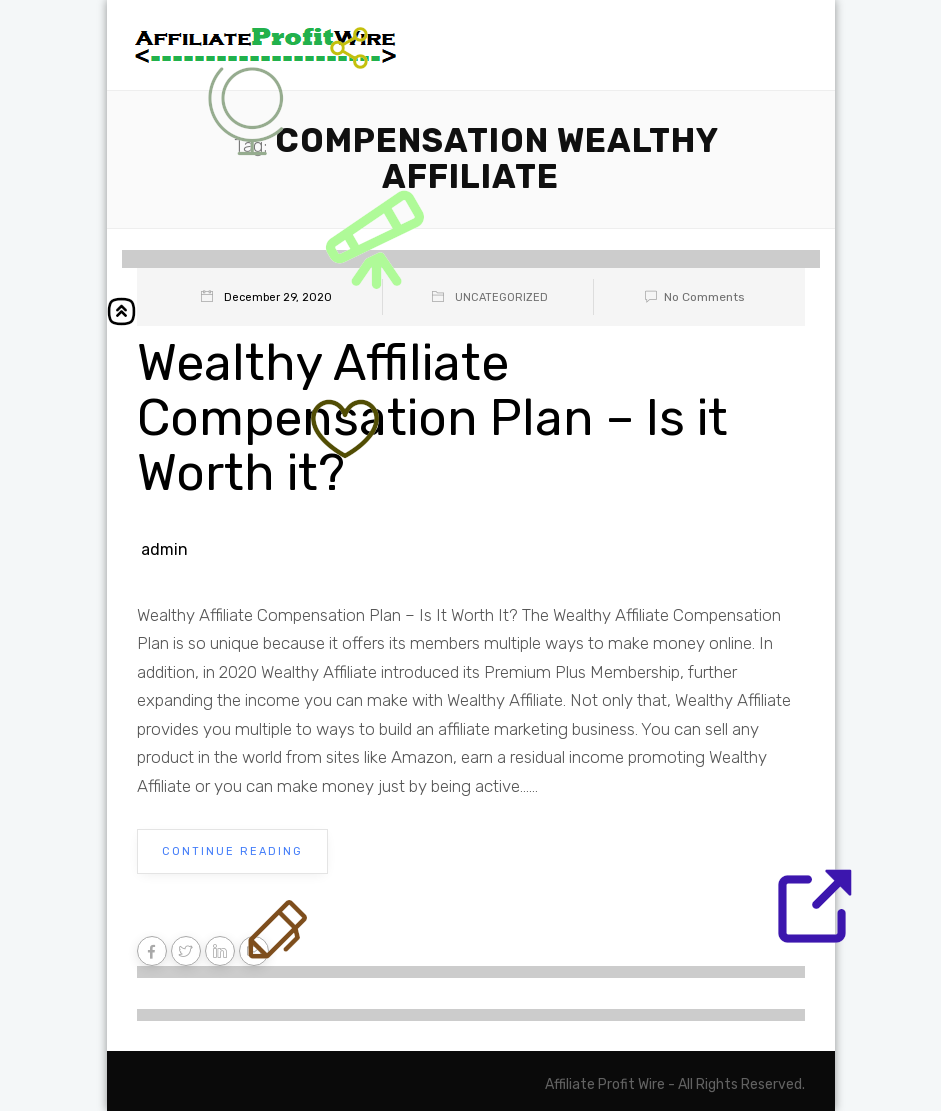 Image resolution: width=941 pixels, height=1111 pixels. What do you see at coordinates (375, 239) in the screenshot?
I see `explore or discover new content` at bounding box center [375, 239].